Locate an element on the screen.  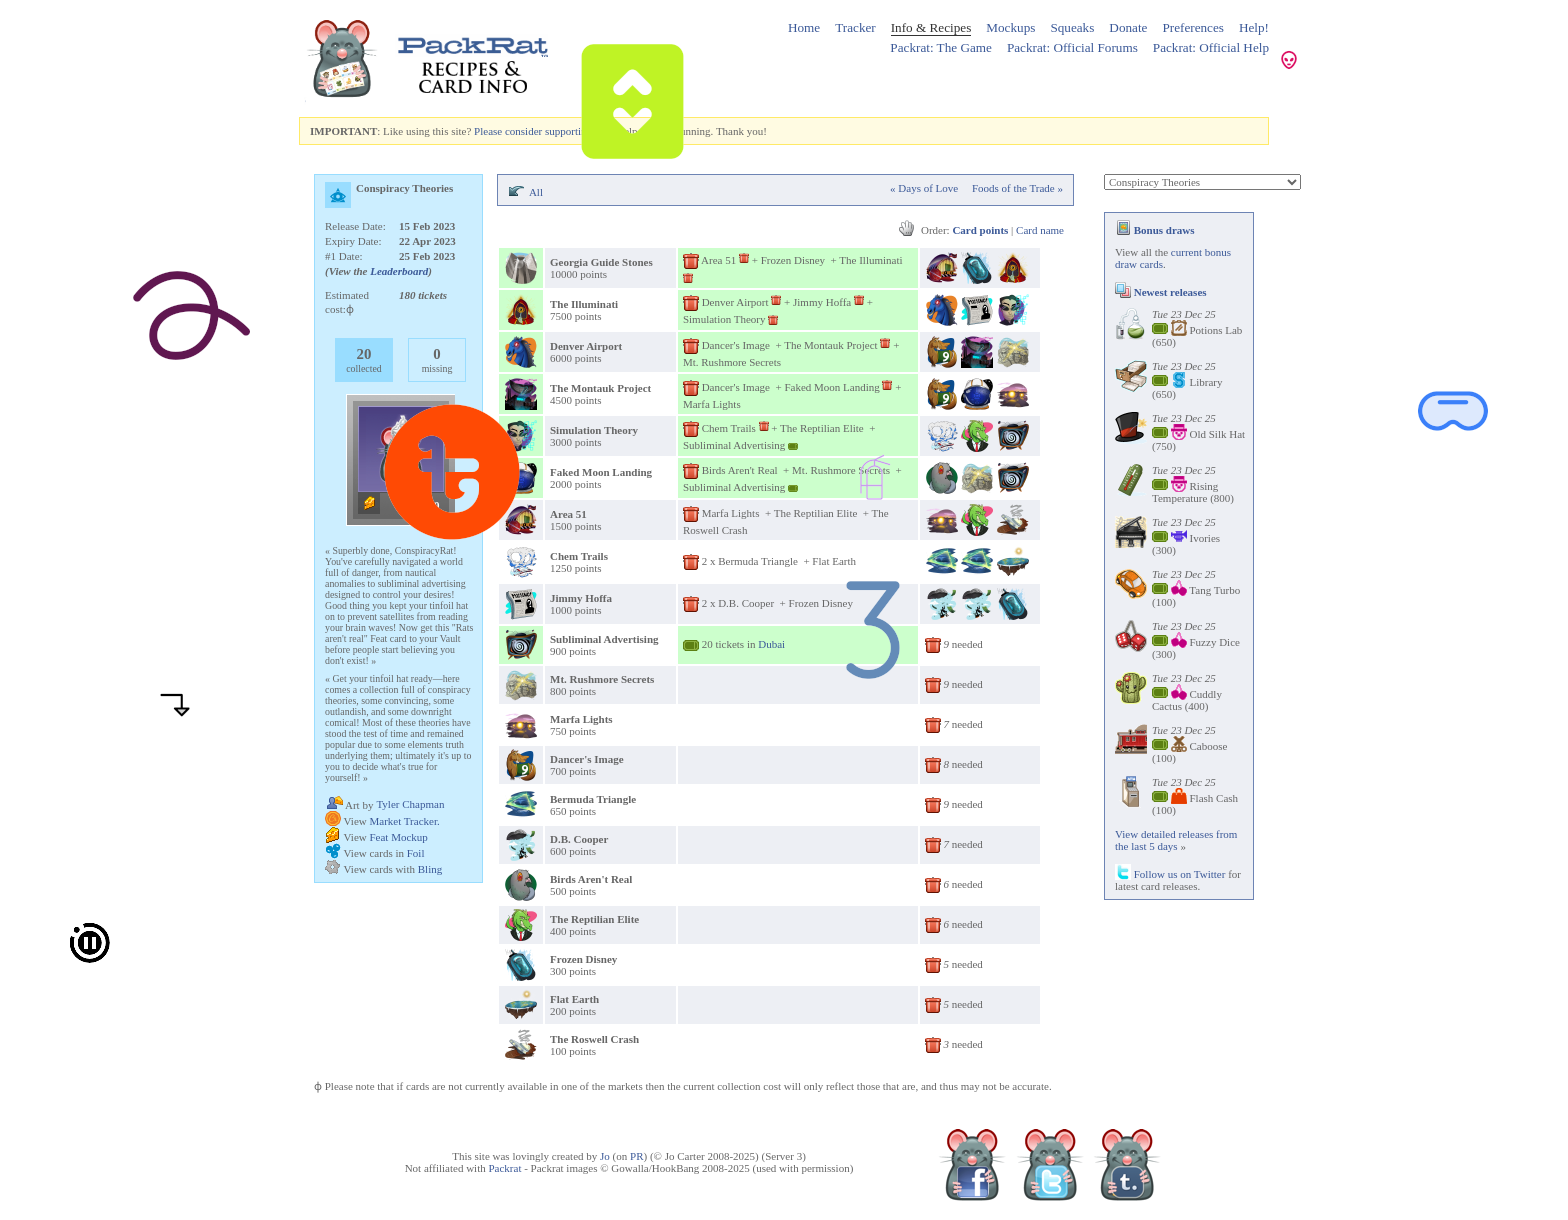
redirect content to a lower section is located at coordinates (175, 704).